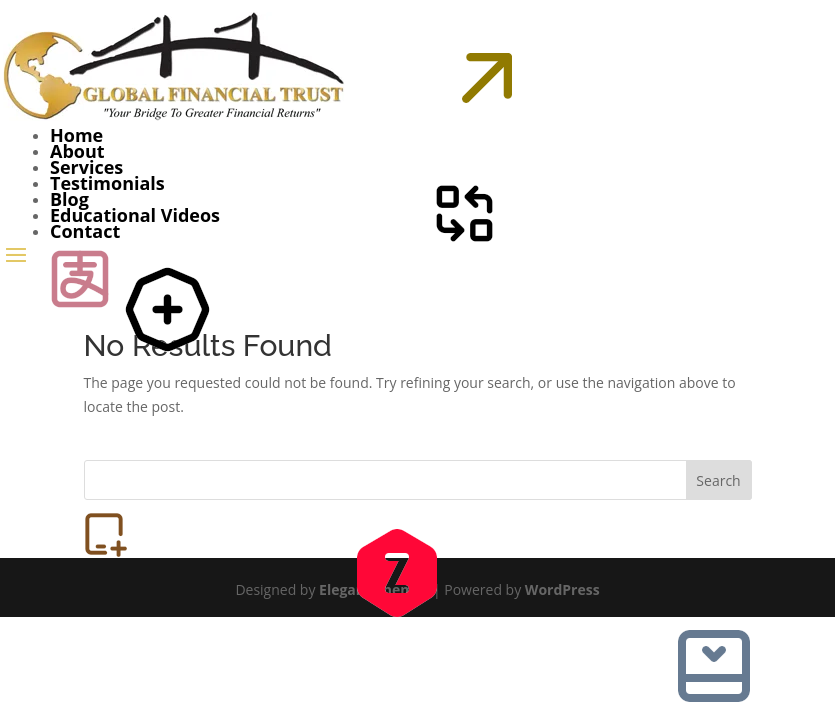  Describe the element at coordinates (167, 309) in the screenshot. I see `add a new item or element` at that location.